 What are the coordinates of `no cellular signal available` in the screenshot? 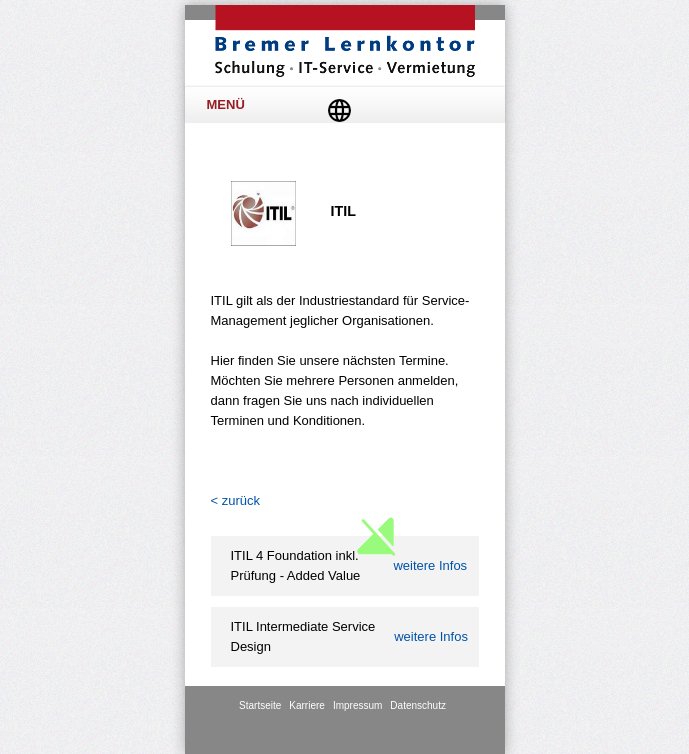 It's located at (378, 537).